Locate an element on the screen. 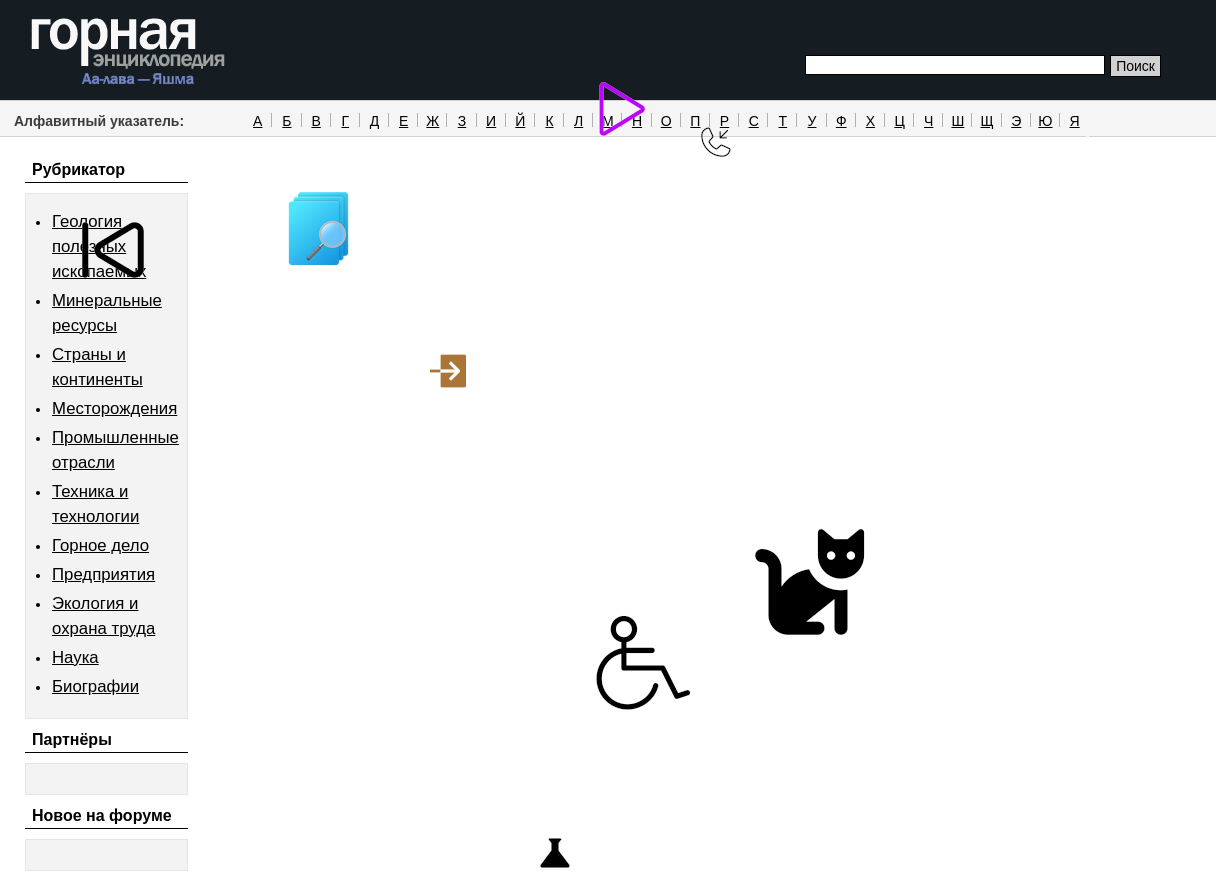  indicates wheelchair accessible facilities is located at coordinates (634, 664).